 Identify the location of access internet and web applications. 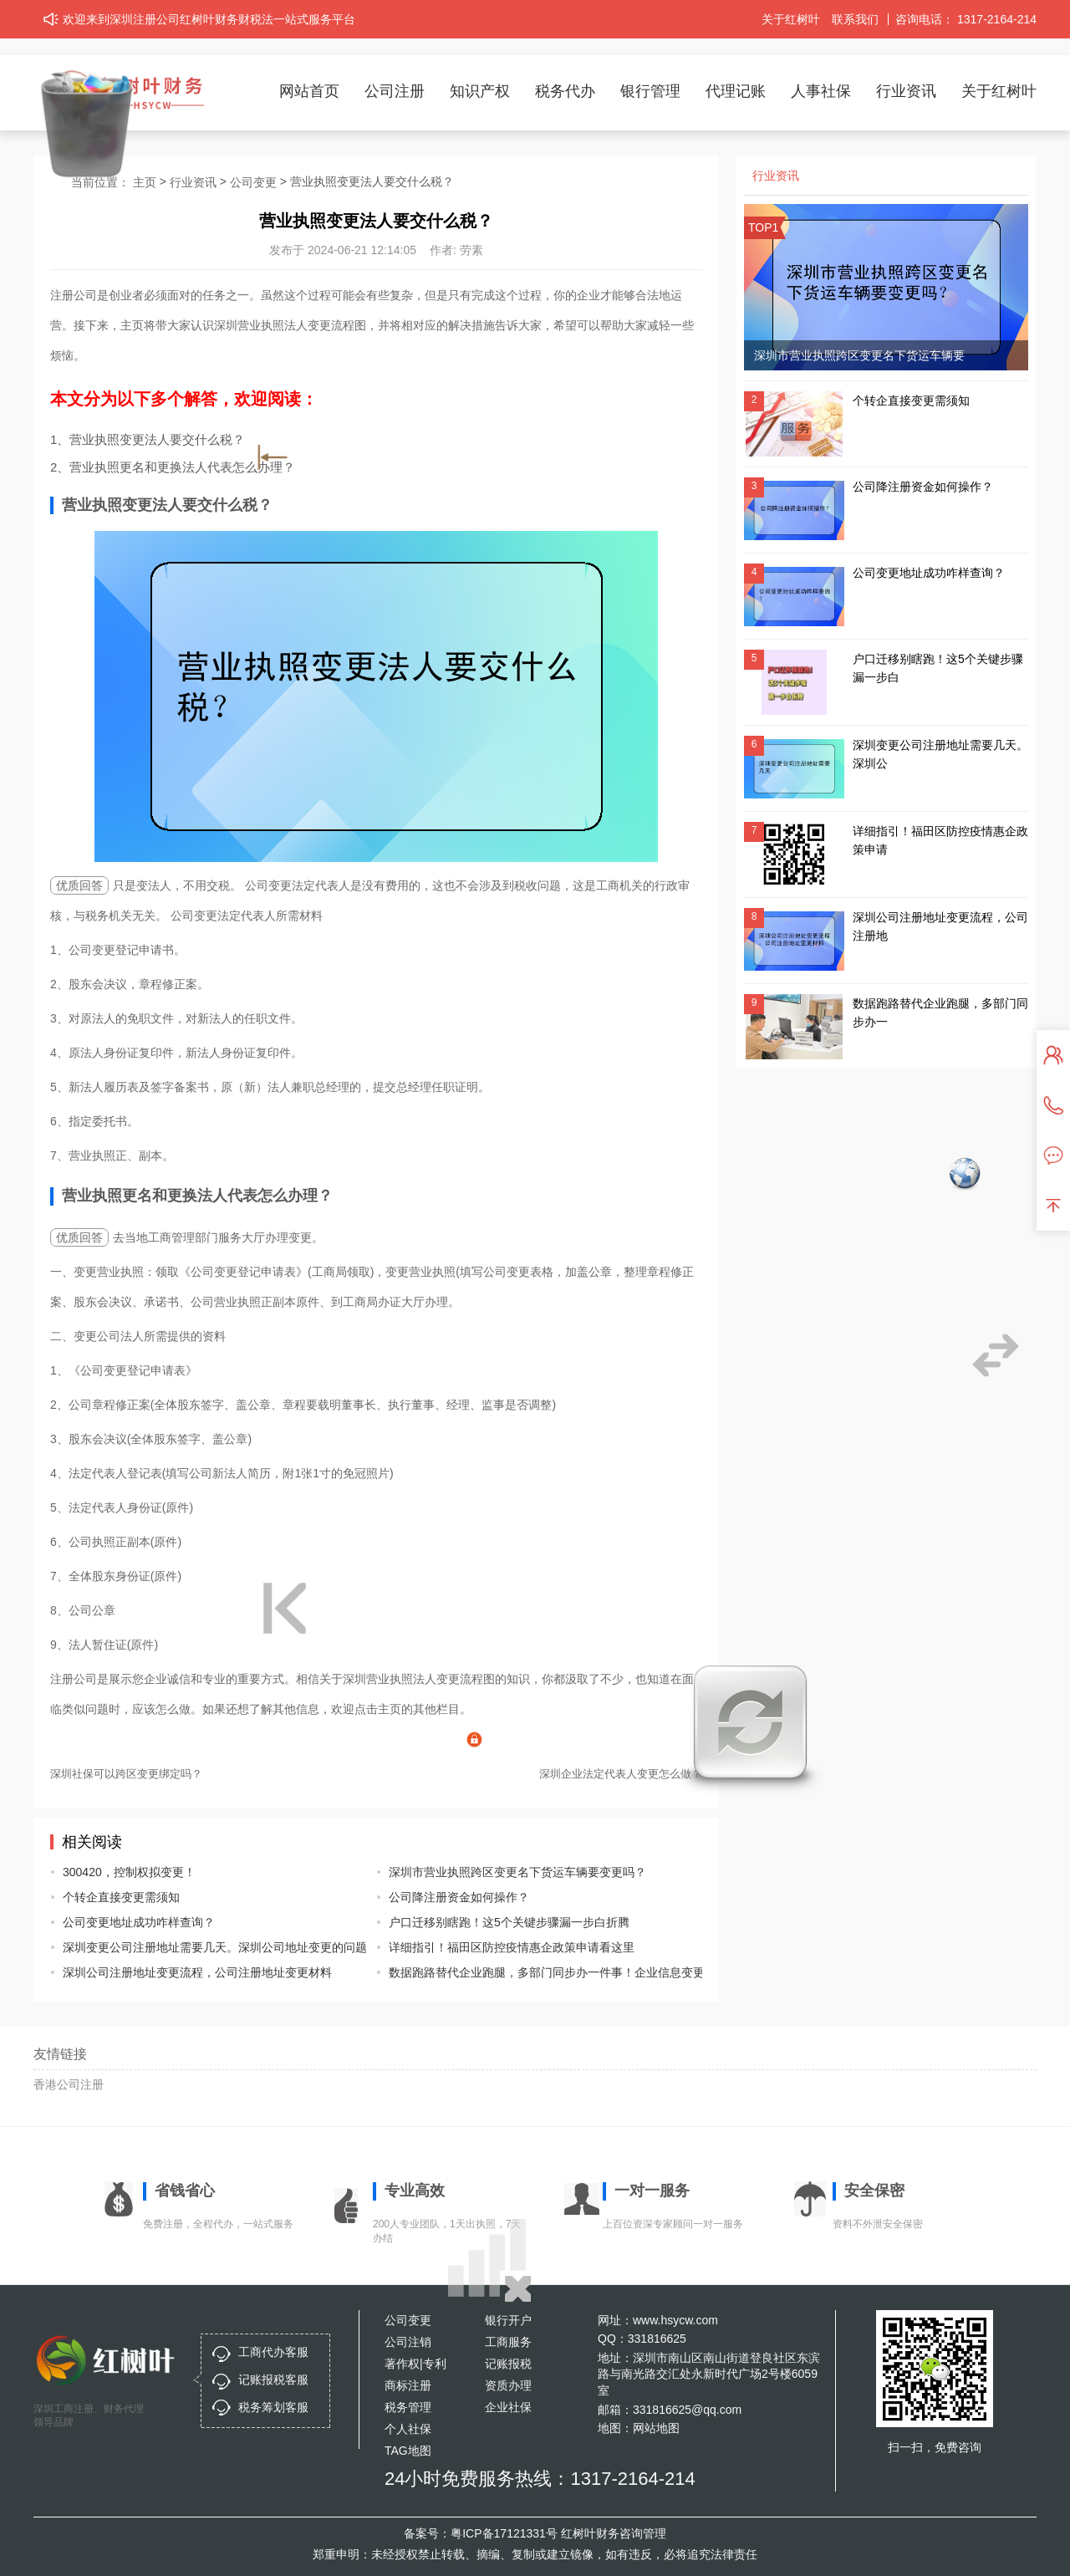
(965, 1173).